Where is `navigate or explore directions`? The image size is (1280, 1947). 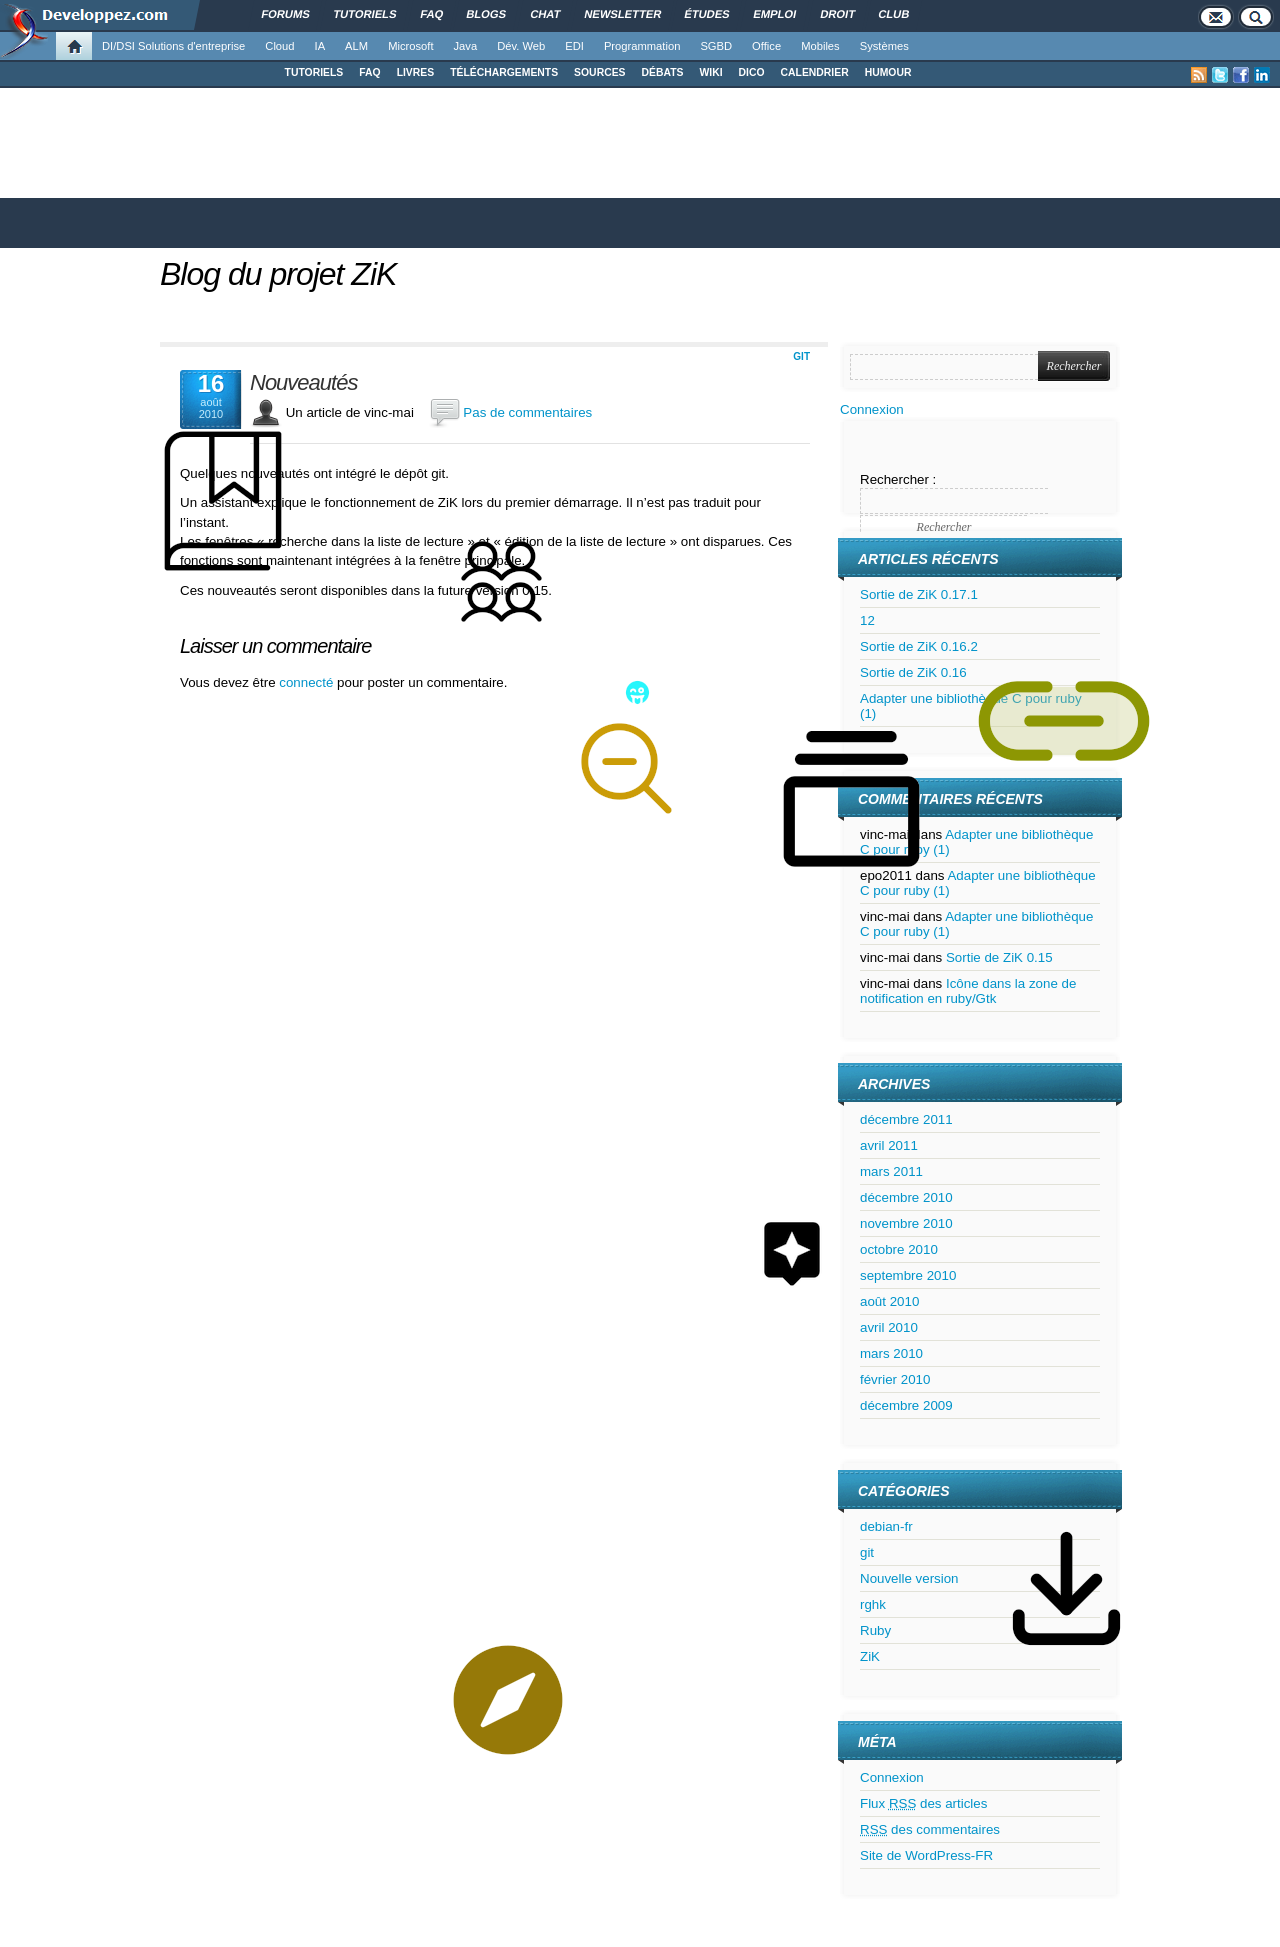 navigate or explore directions is located at coordinates (508, 1700).